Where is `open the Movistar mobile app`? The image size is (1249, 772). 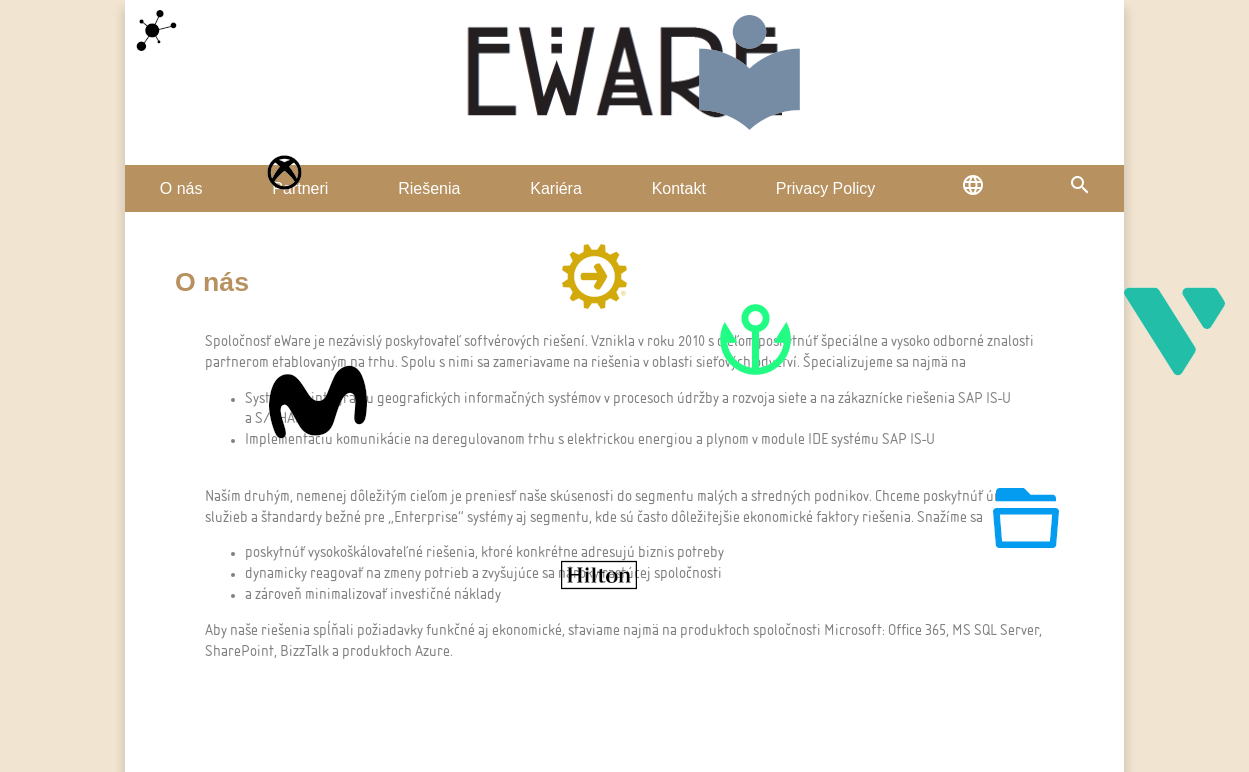 open the Movistar mobile app is located at coordinates (318, 402).